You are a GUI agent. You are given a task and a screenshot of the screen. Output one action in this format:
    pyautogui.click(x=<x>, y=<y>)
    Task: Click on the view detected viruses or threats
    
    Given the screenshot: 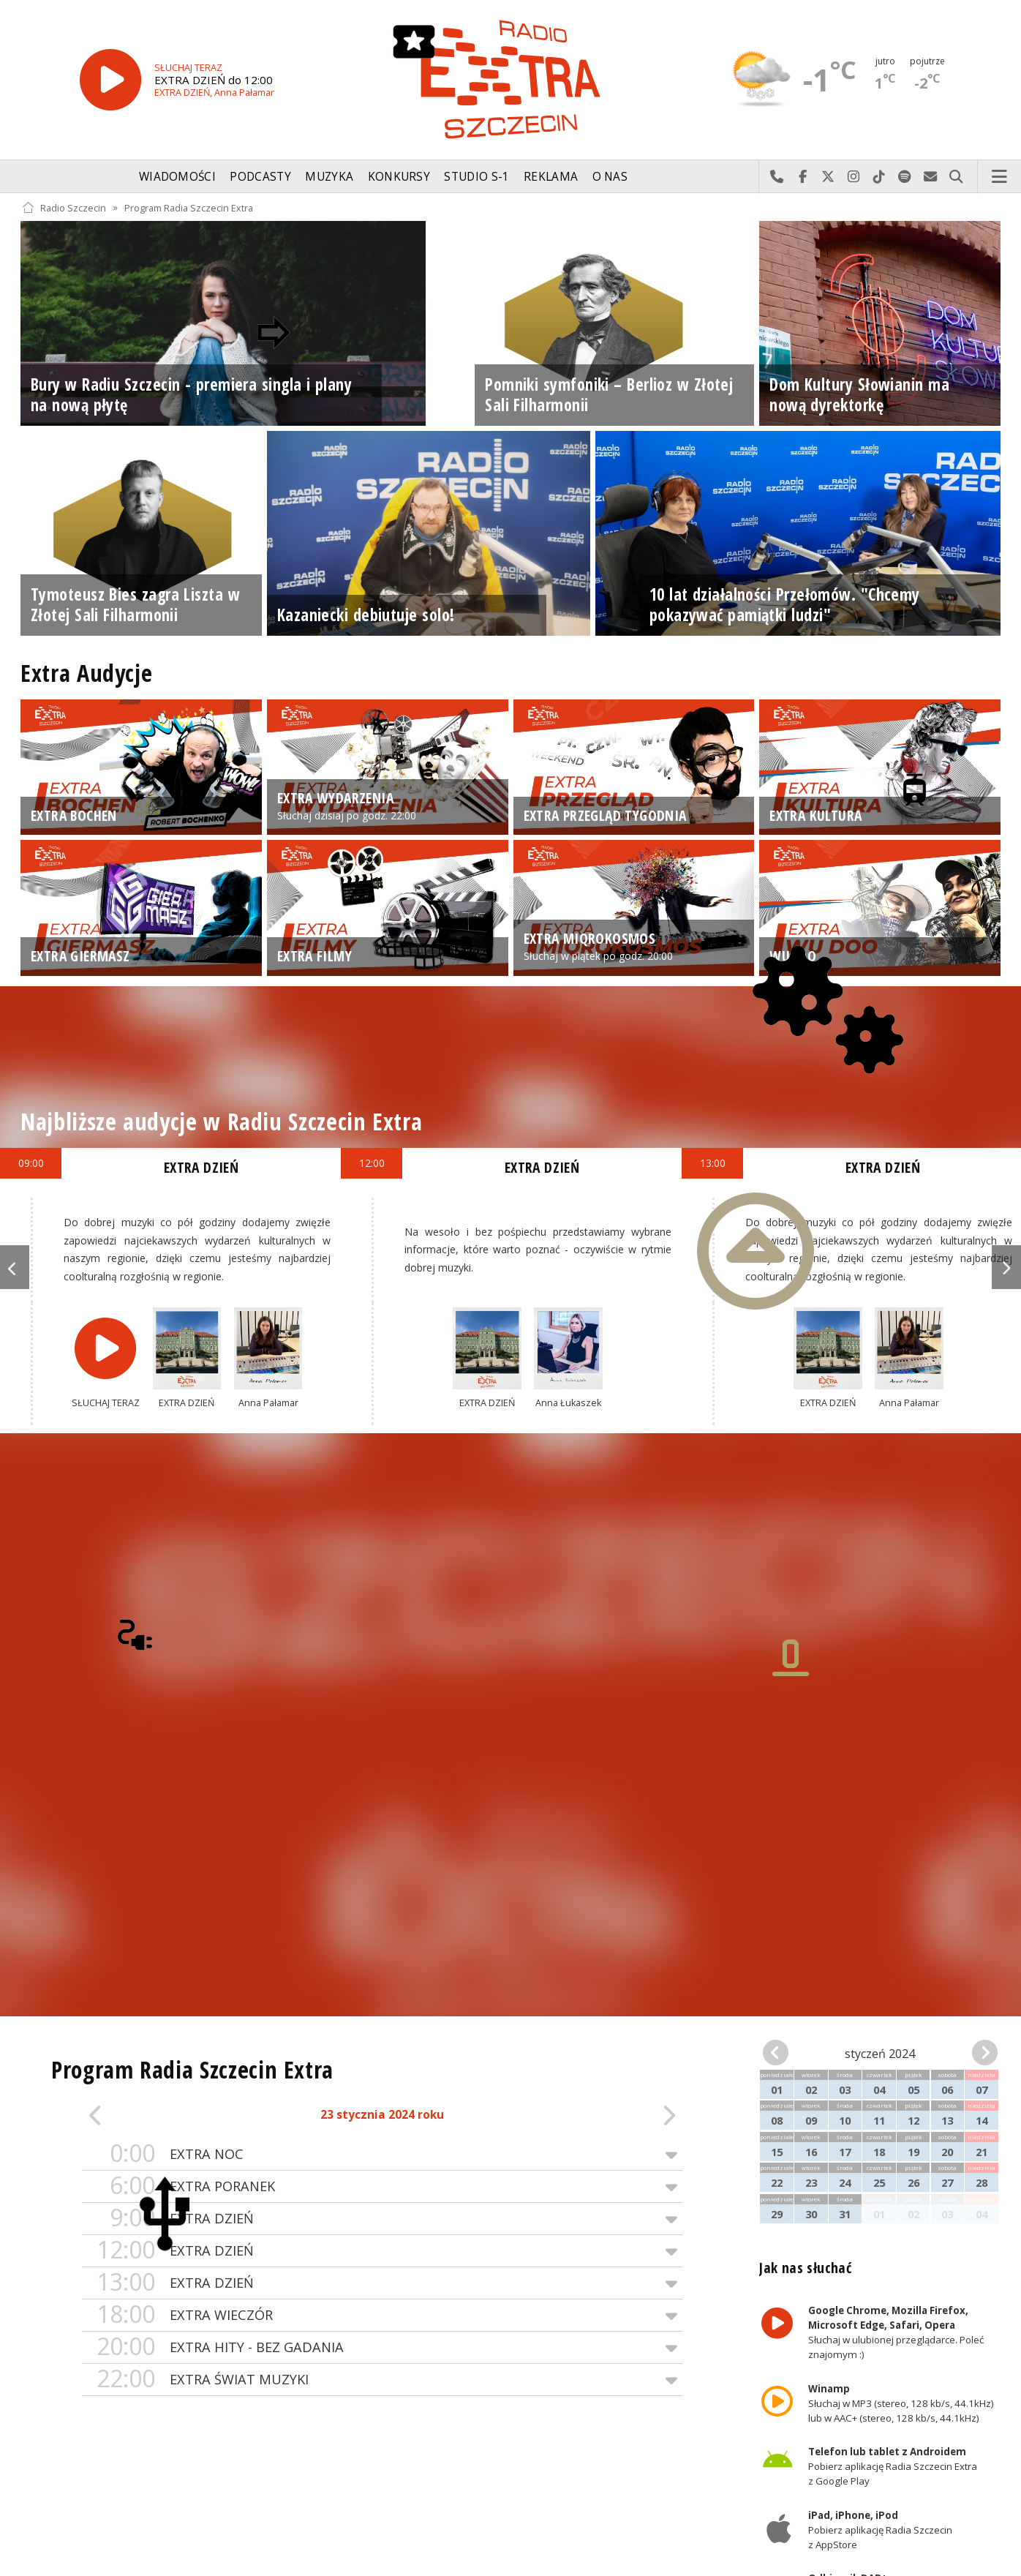 What is the action you would take?
    pyautogui.click(x=828, y=1006)
    